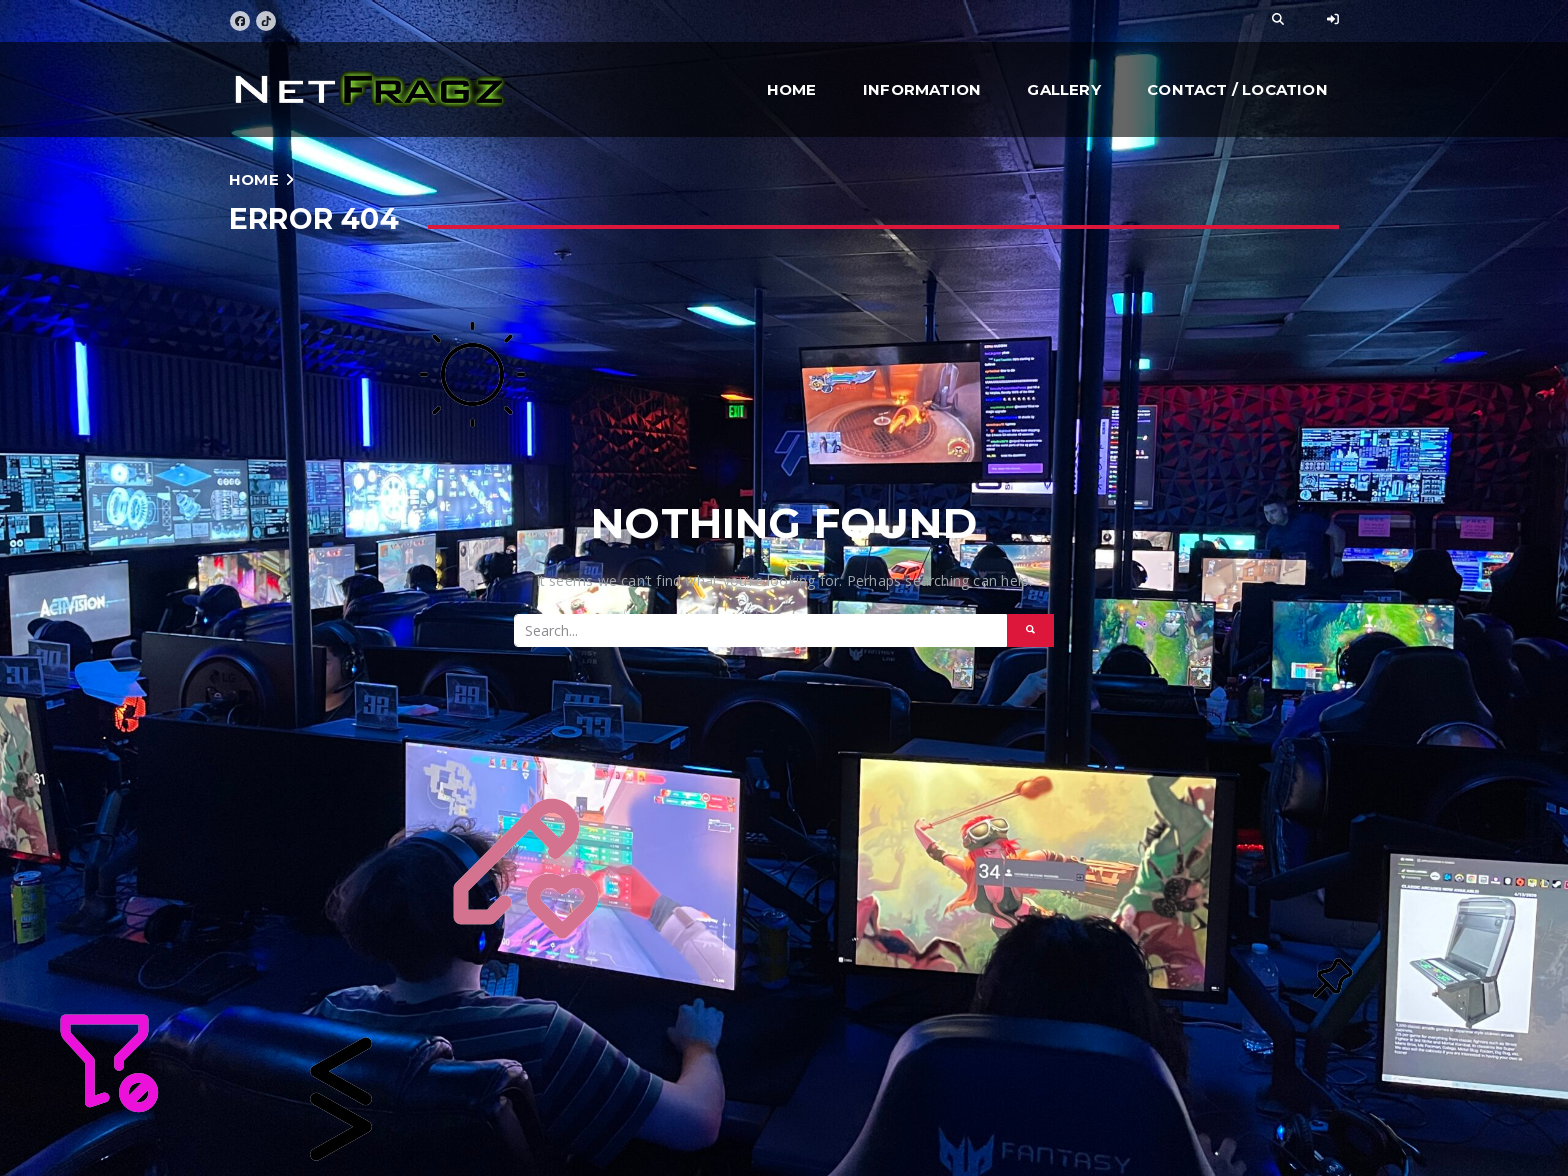 This screenshot has height=1176, width=1568. I want to click on clear all active filters, so click(104, 1058).